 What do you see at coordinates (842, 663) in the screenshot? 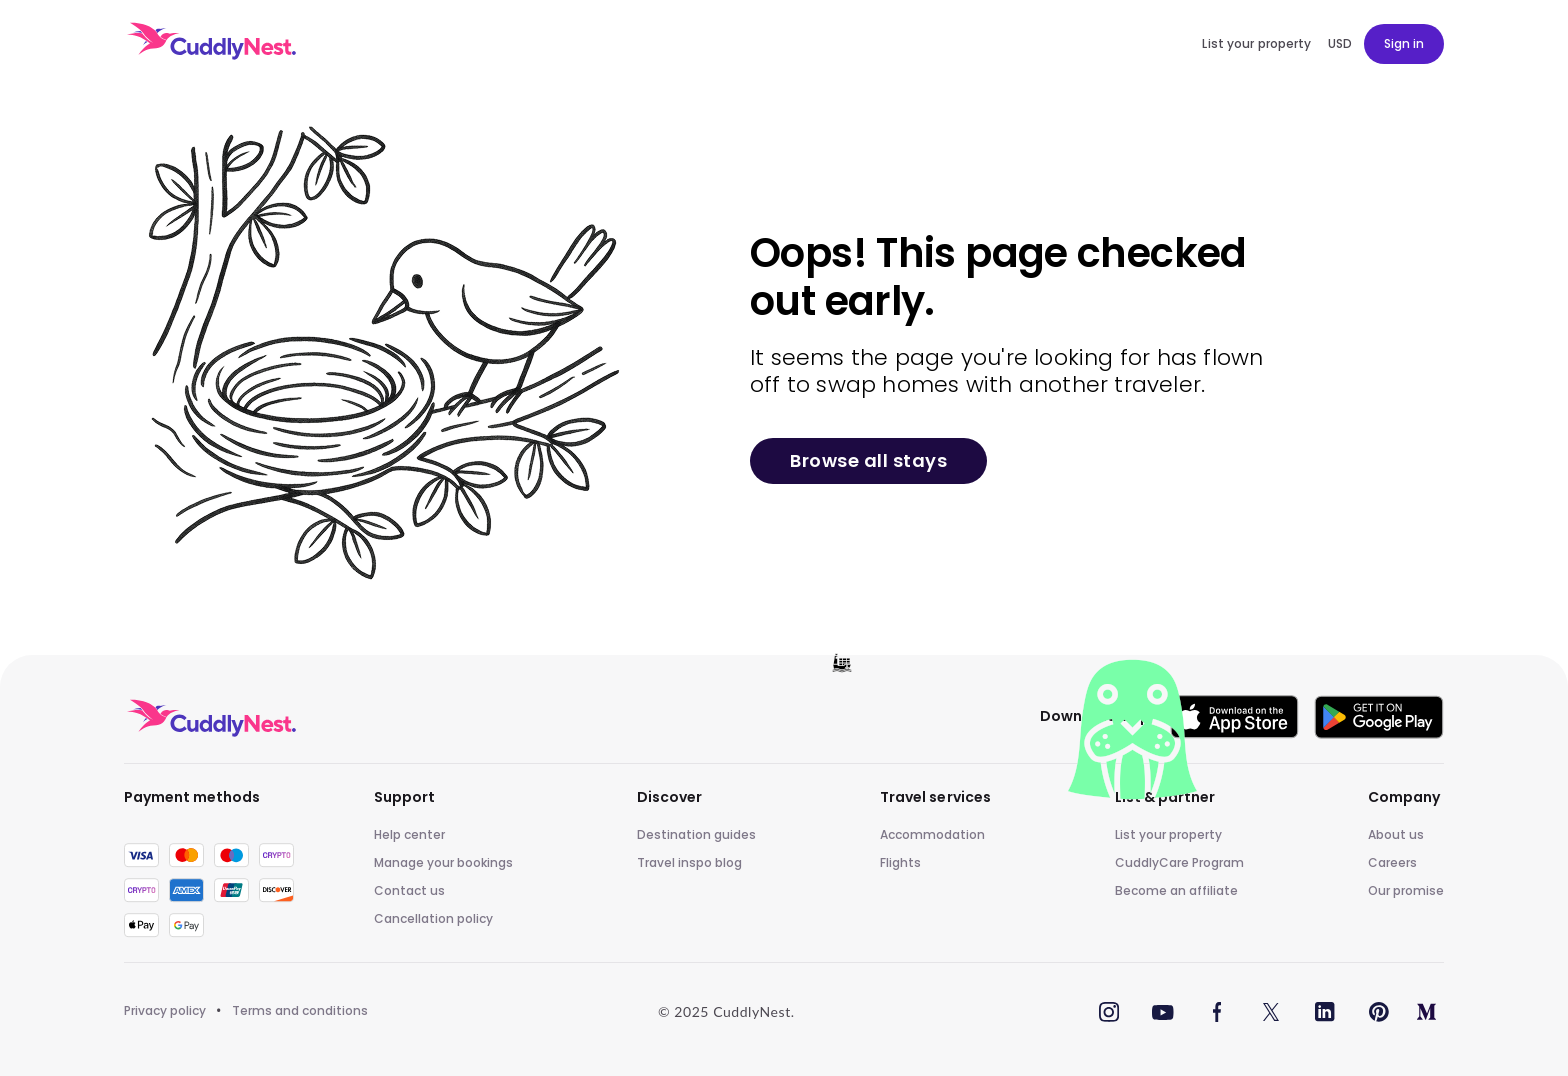
I see `view shipping or freight status` at bounding box center [842, 663].